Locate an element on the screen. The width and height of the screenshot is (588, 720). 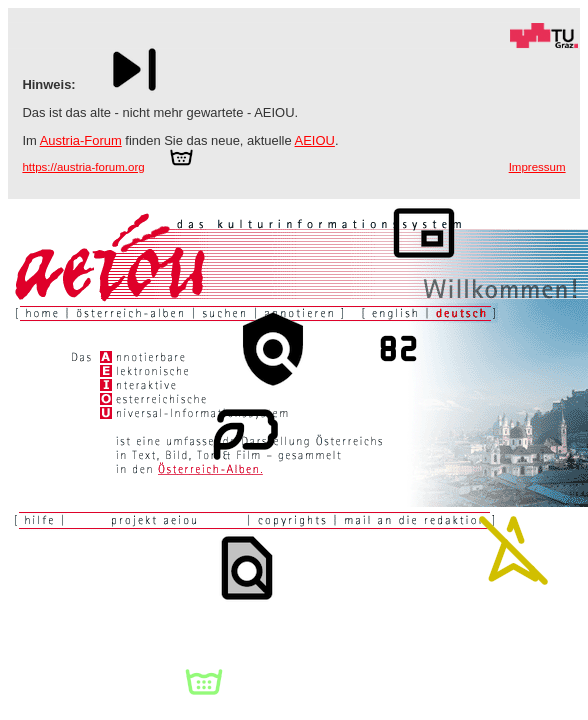
view privacy policy or terms is located at coordinates (273, 349).